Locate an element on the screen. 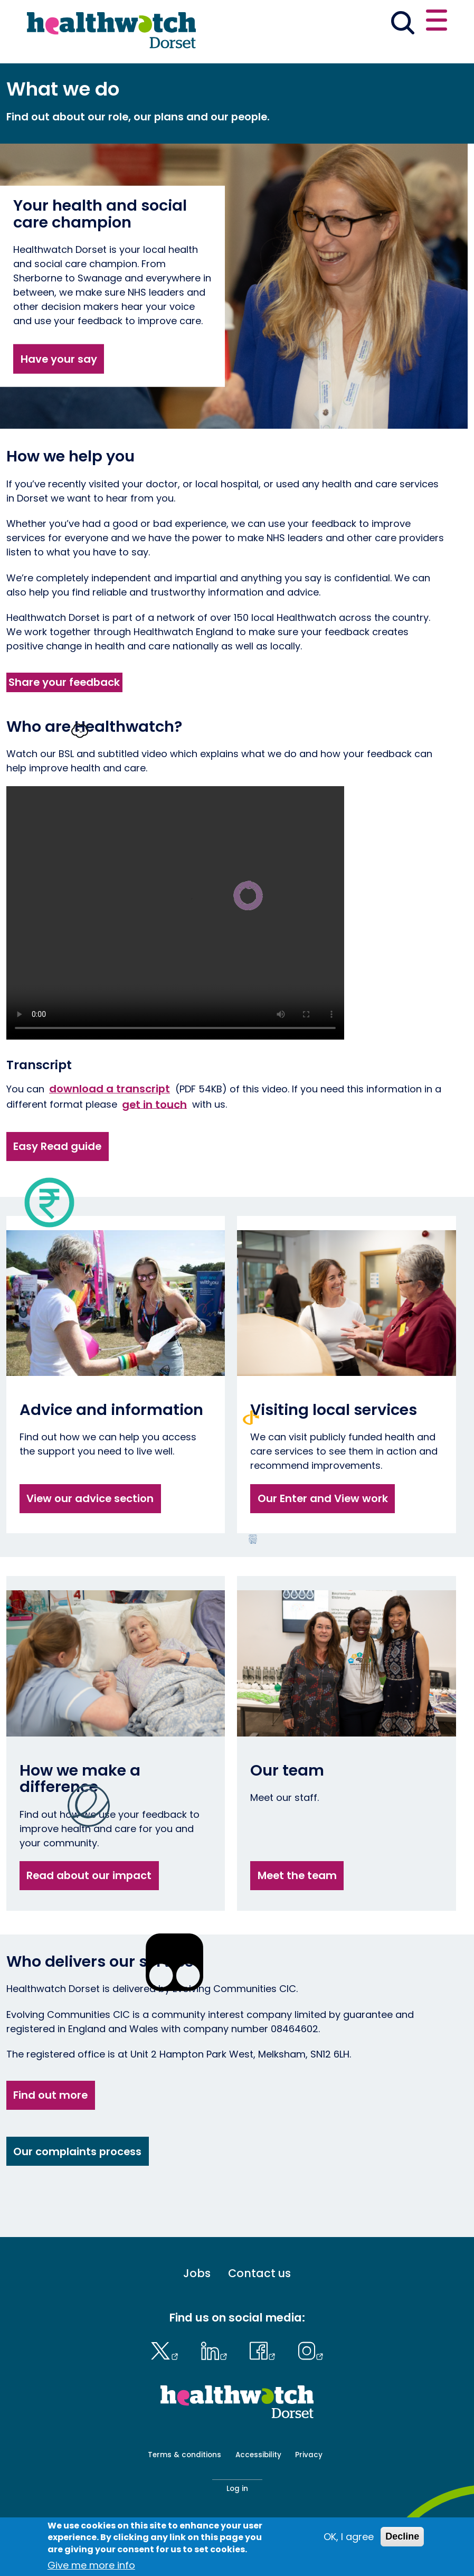 The width and height of the screenshot is (474, 2576). view balance or payment amount in rupees is located at coordinates (49, 1202).